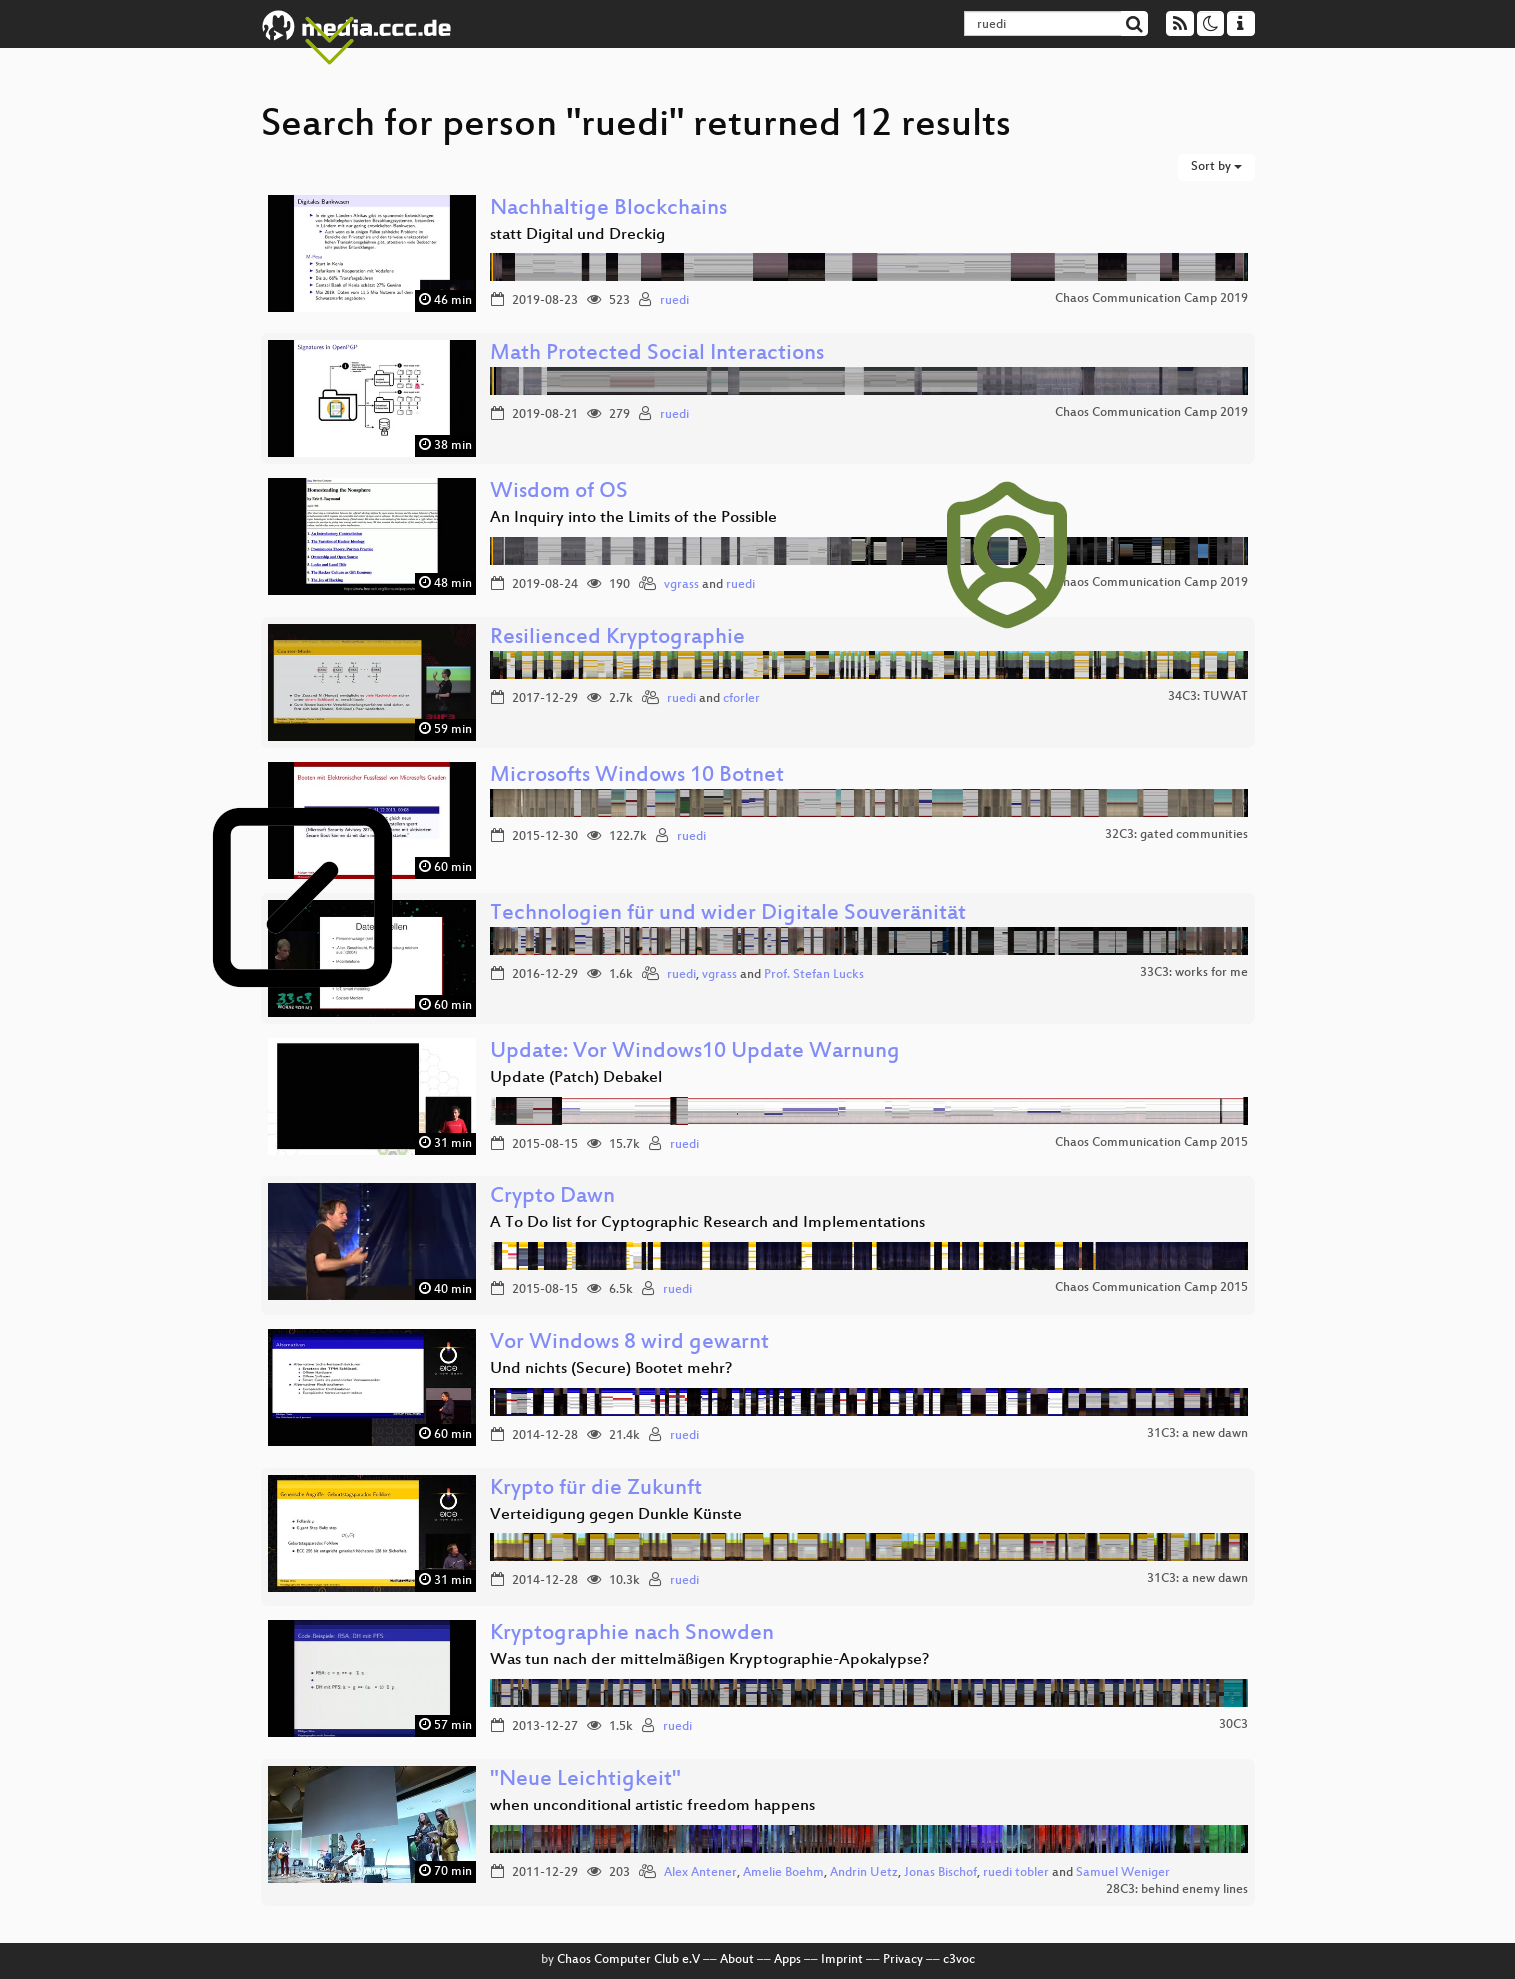 The width and height of the screenshot is (1515, 1979). I want to click on indicates a disabled or unavailable feature, so click(302, 897).